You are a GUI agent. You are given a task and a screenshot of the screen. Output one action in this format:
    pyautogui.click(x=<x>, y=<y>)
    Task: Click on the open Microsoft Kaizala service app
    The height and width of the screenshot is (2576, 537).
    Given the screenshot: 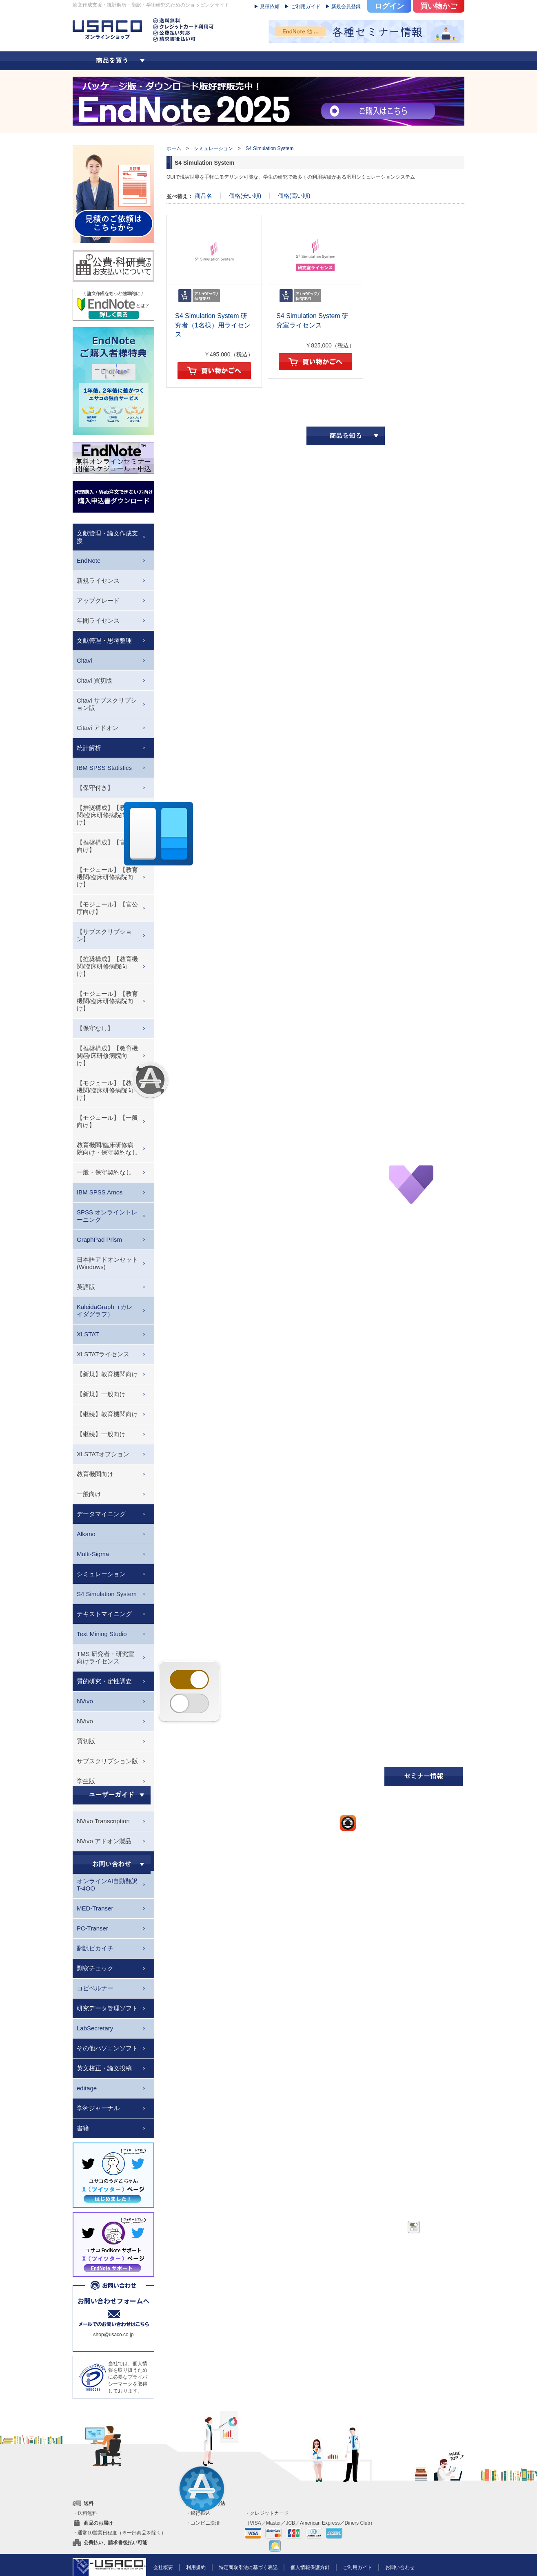 What is the action you would take?
    pyautogui.click(x=411, y=1185)
    